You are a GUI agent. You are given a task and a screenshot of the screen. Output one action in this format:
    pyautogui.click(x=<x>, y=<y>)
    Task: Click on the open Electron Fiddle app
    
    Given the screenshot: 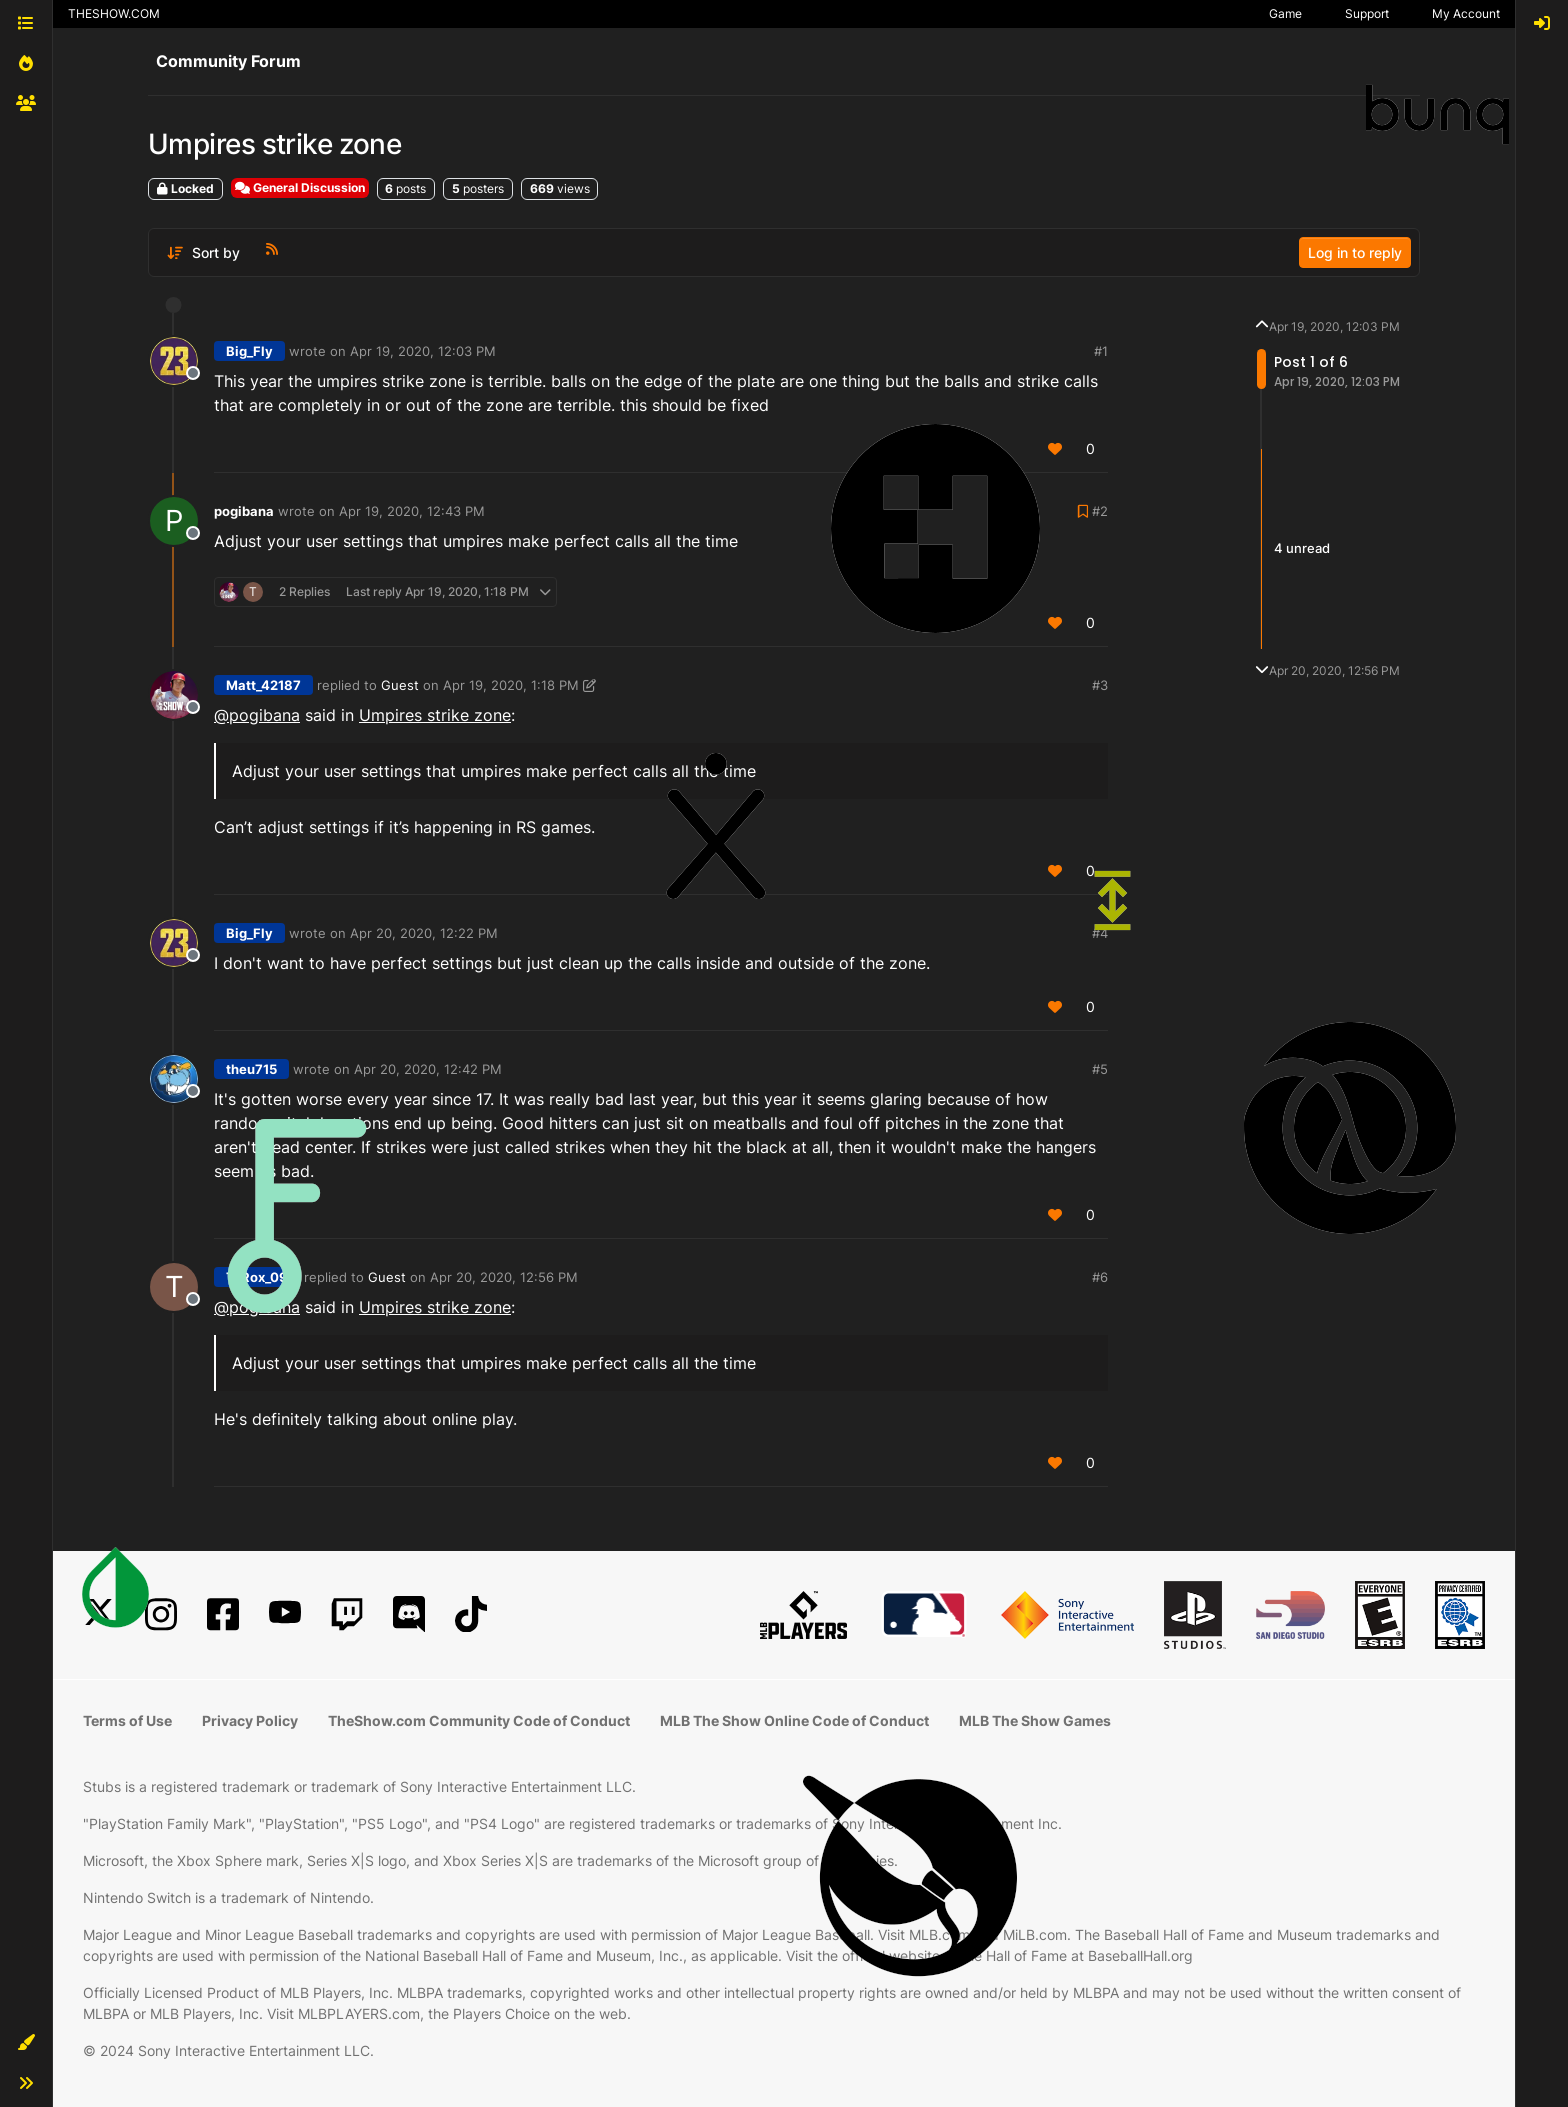 What is the action you would take?
    pyautogui.click(x=297, y=1216)
    